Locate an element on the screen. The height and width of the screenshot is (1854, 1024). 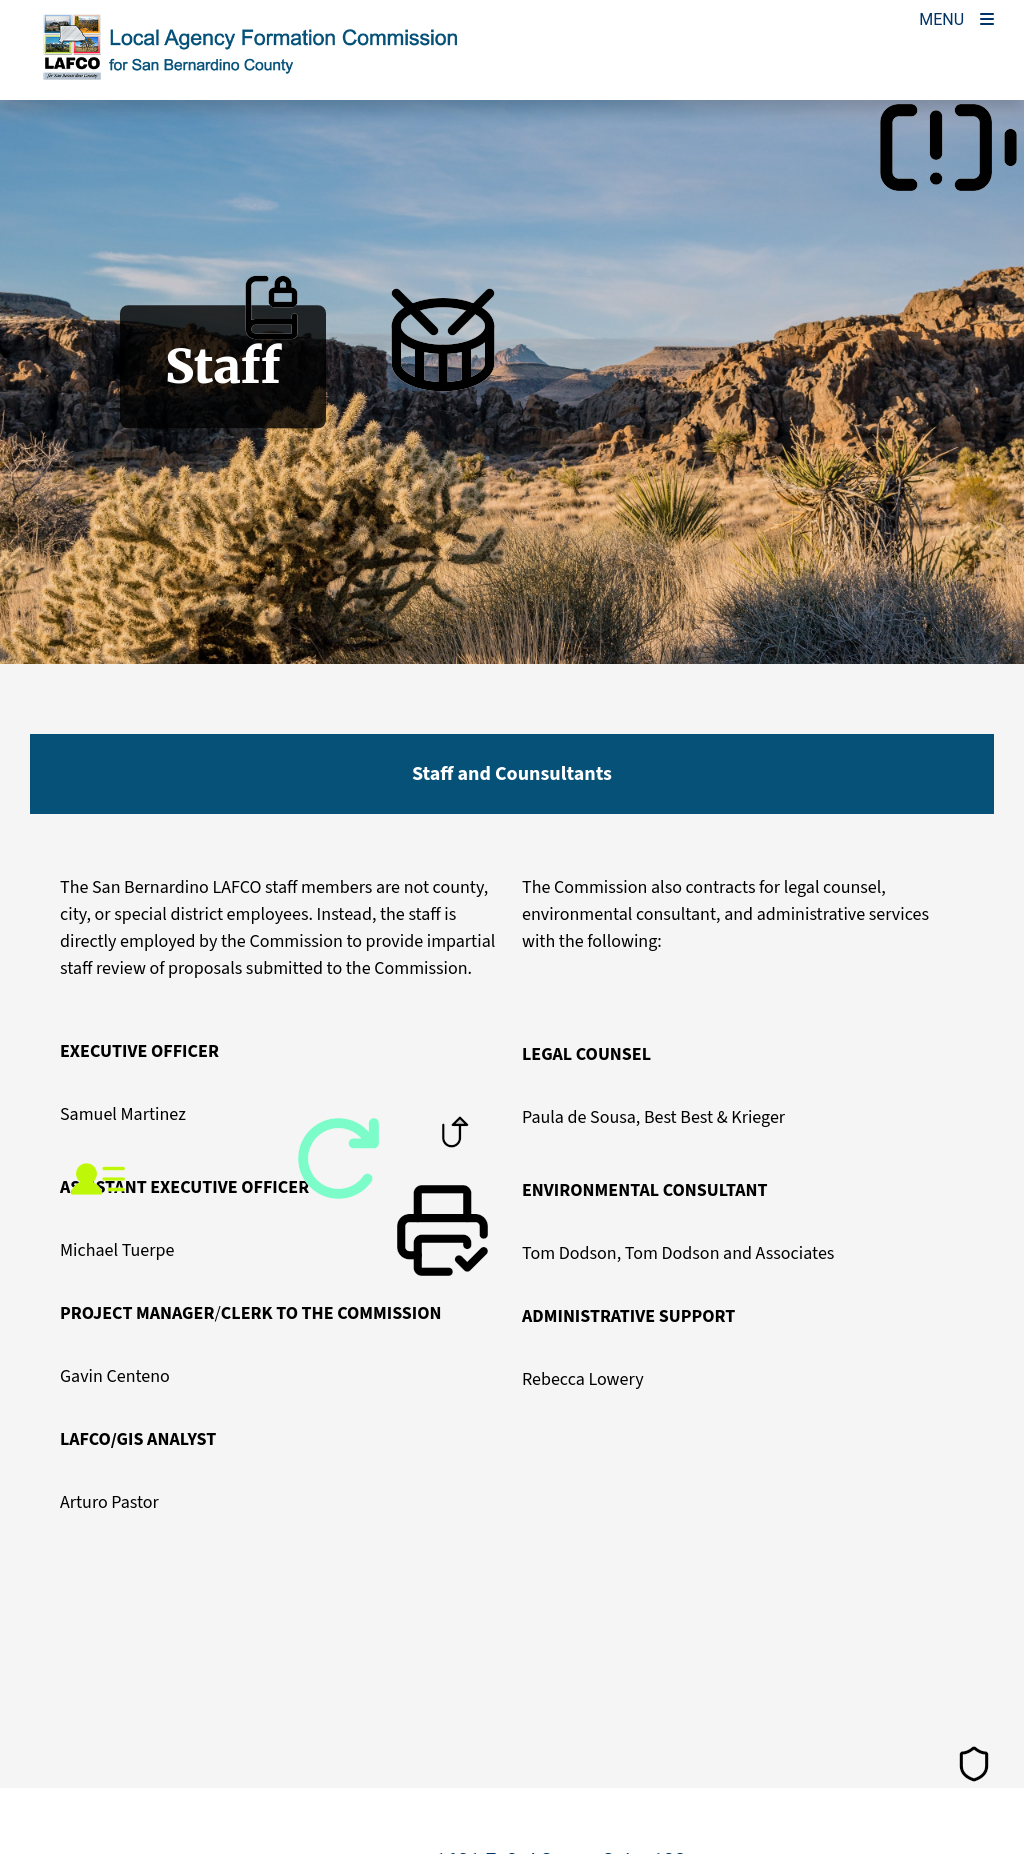
print job completed successfully is located at coordinates (442, 1230).